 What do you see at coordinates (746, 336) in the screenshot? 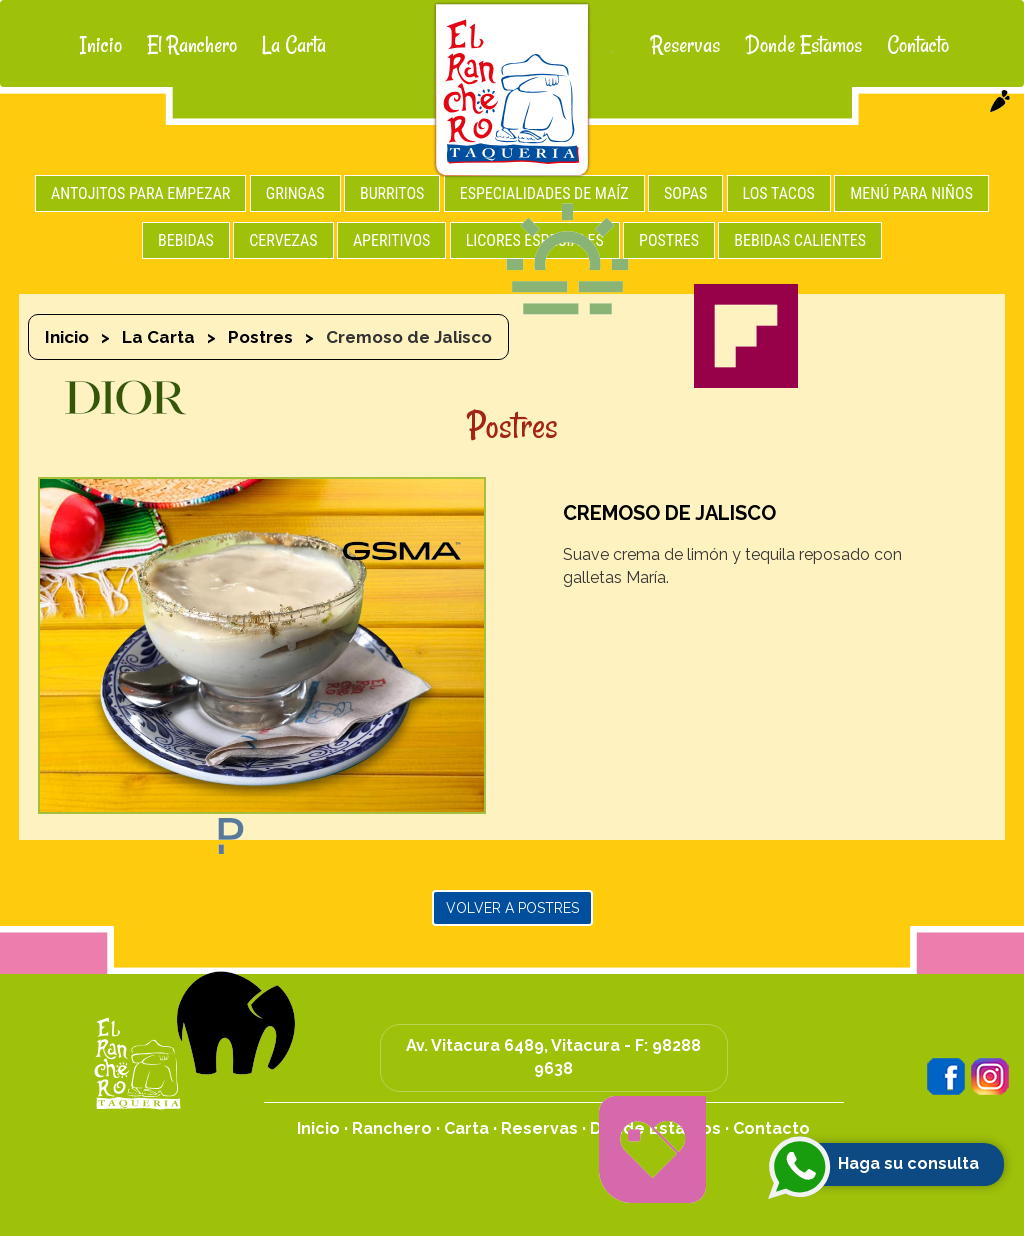
I see `open Flipboard app` at bounding box center [746, 336].